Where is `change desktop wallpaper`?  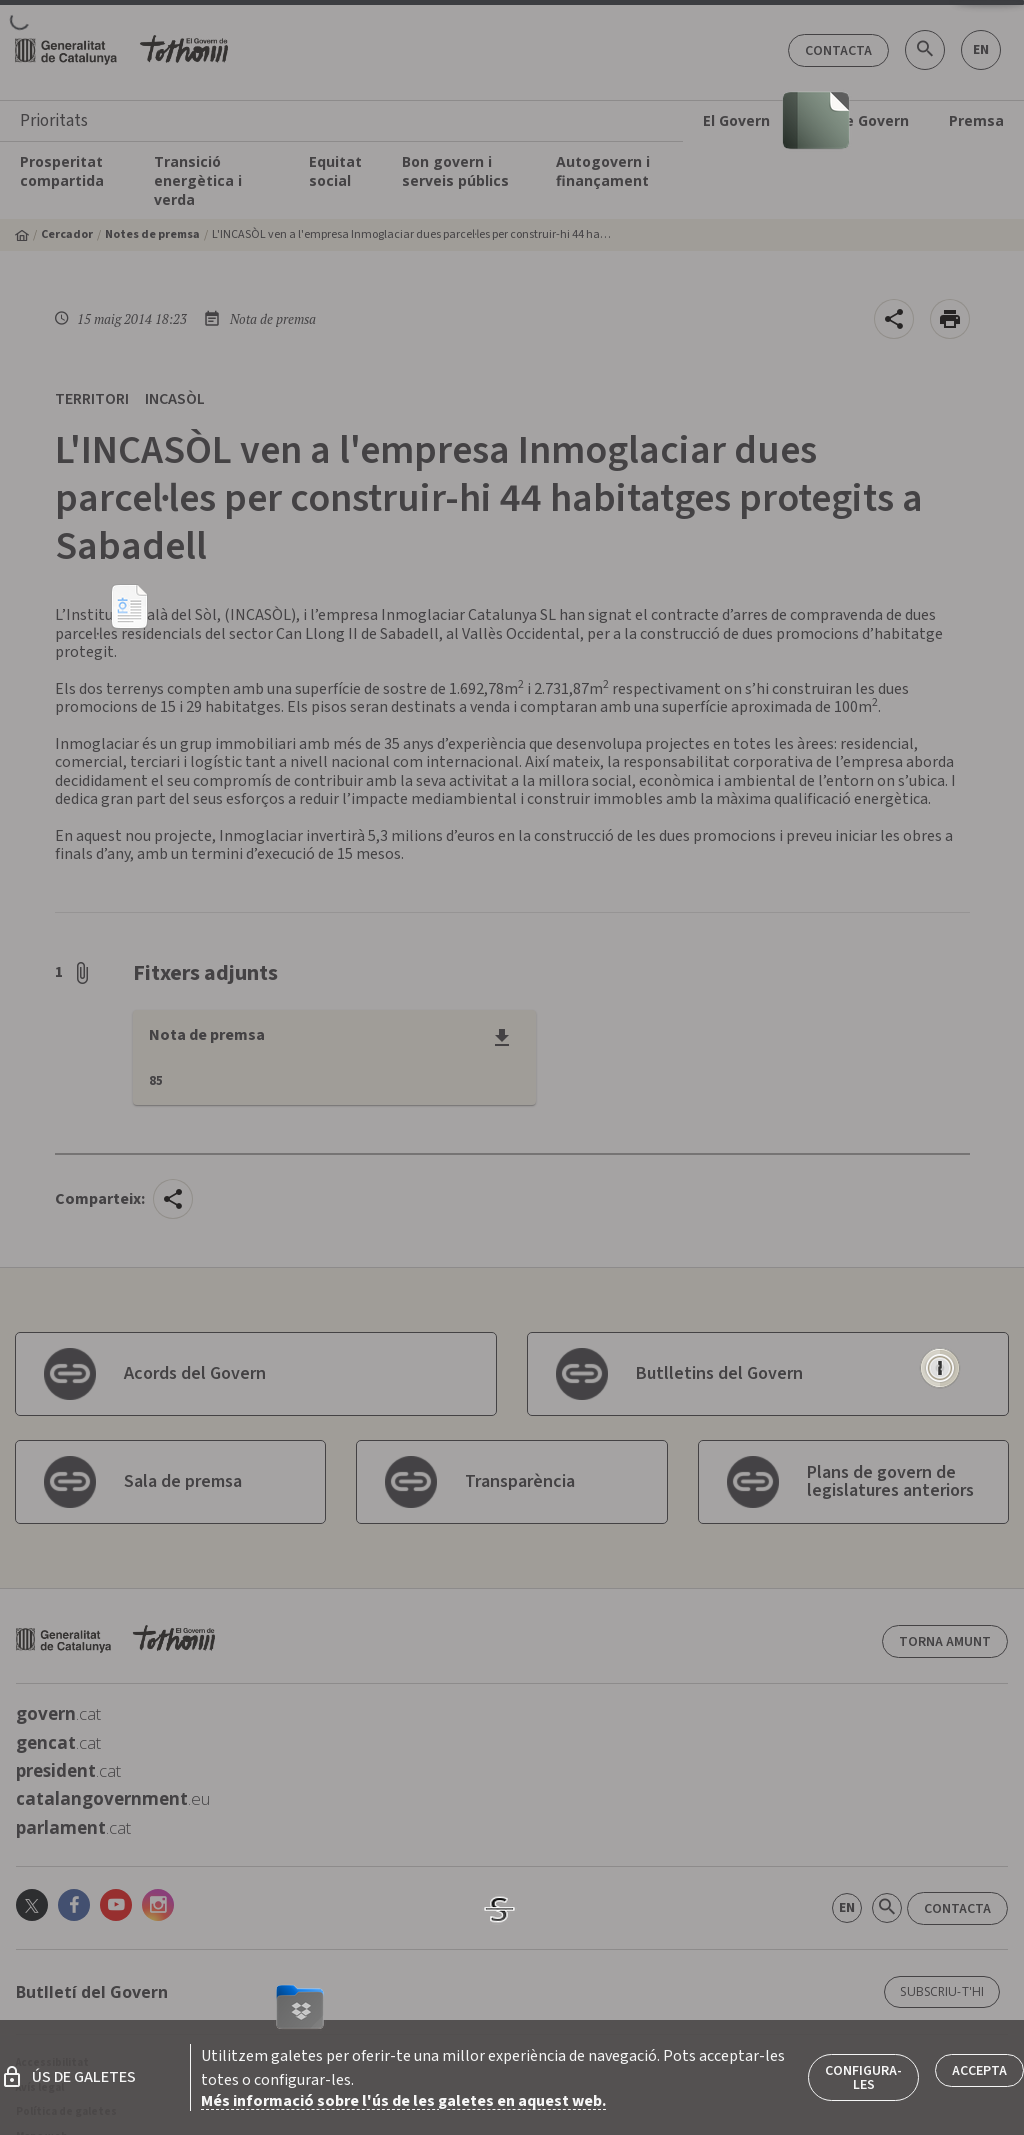
change desktop wallpaper is located at coordinates (816, 118).